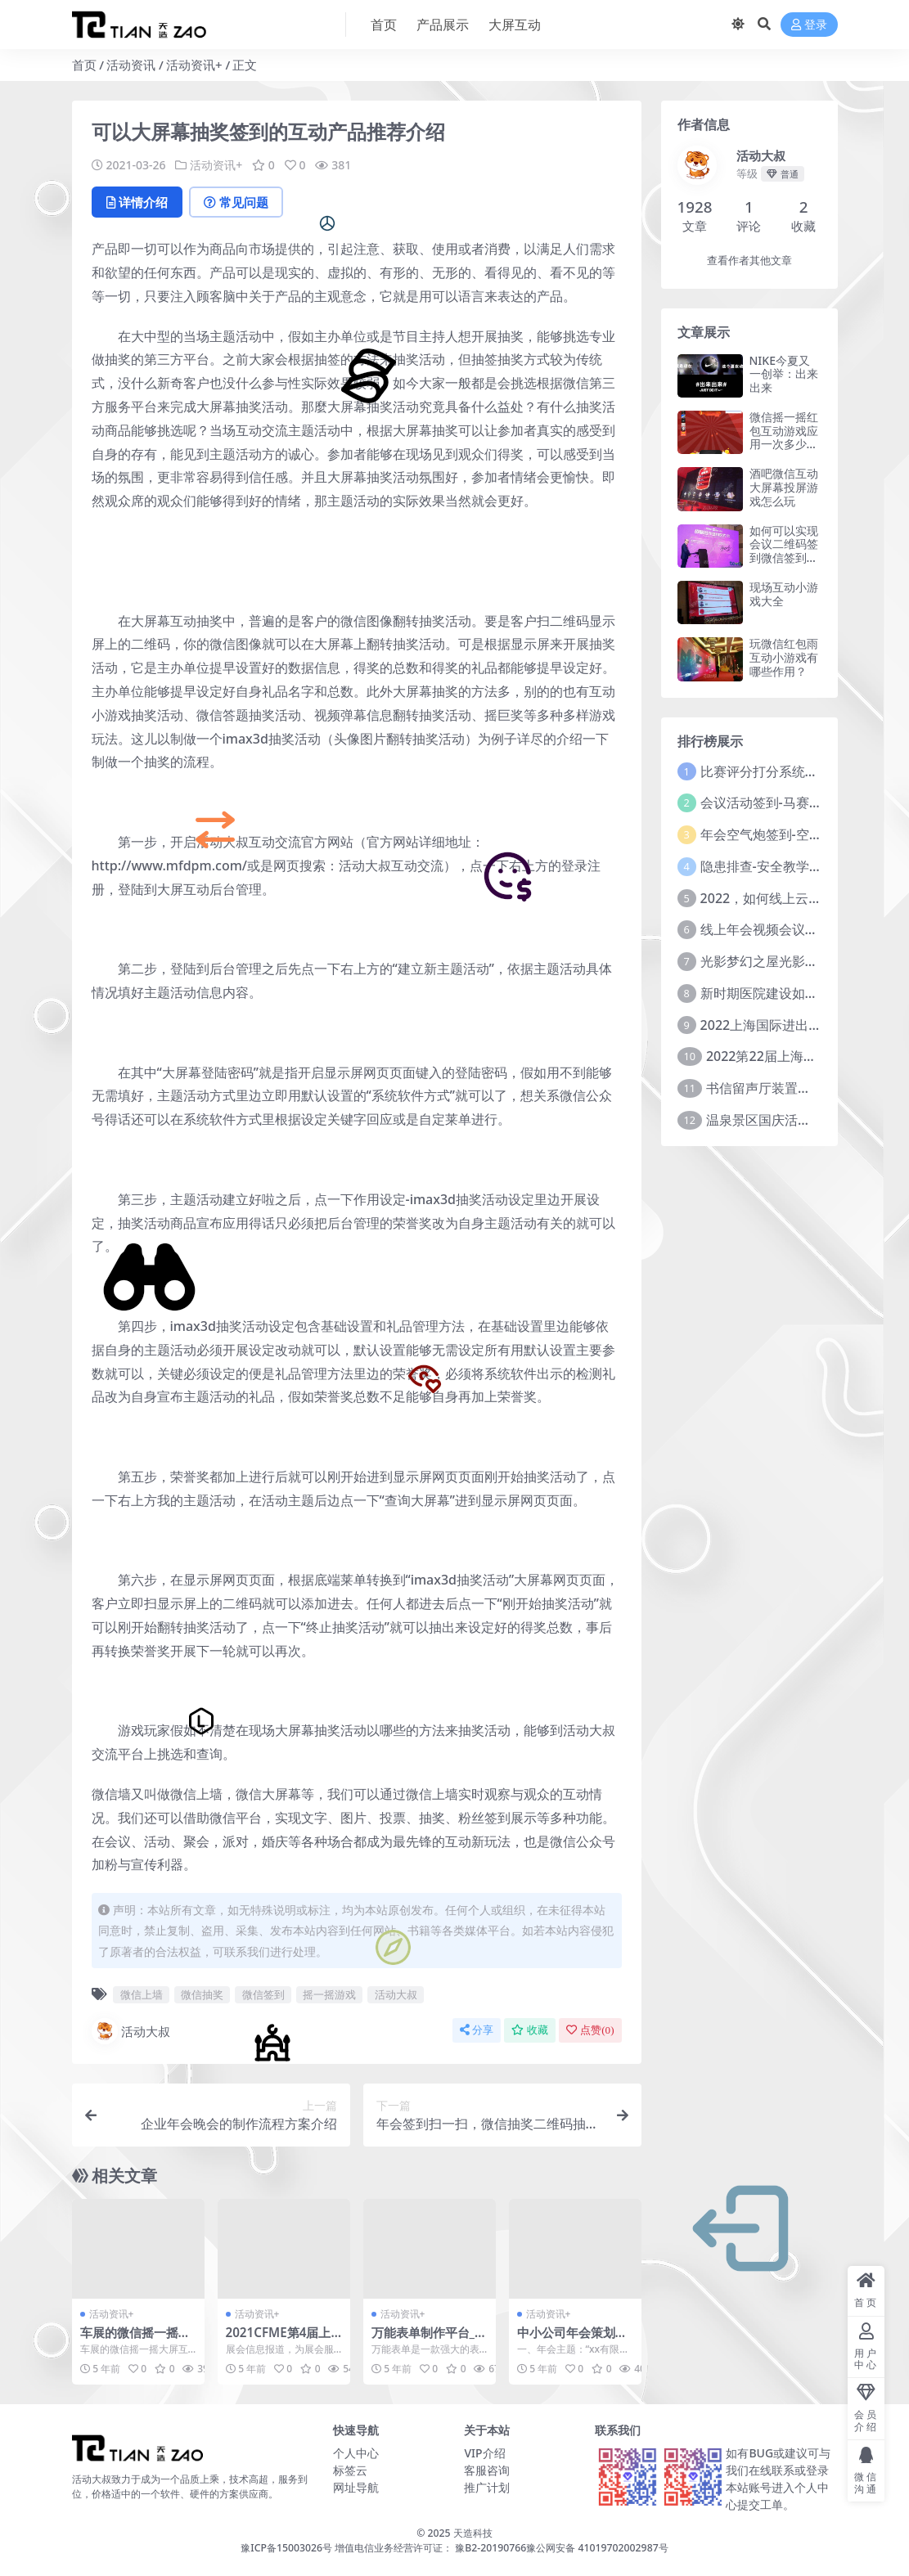 This screenshot has height=2576, width=909. What do you see at coordinates (215, 829) in the screenshot?
I see `swap or exchange items` at bounding box center [215, 829].